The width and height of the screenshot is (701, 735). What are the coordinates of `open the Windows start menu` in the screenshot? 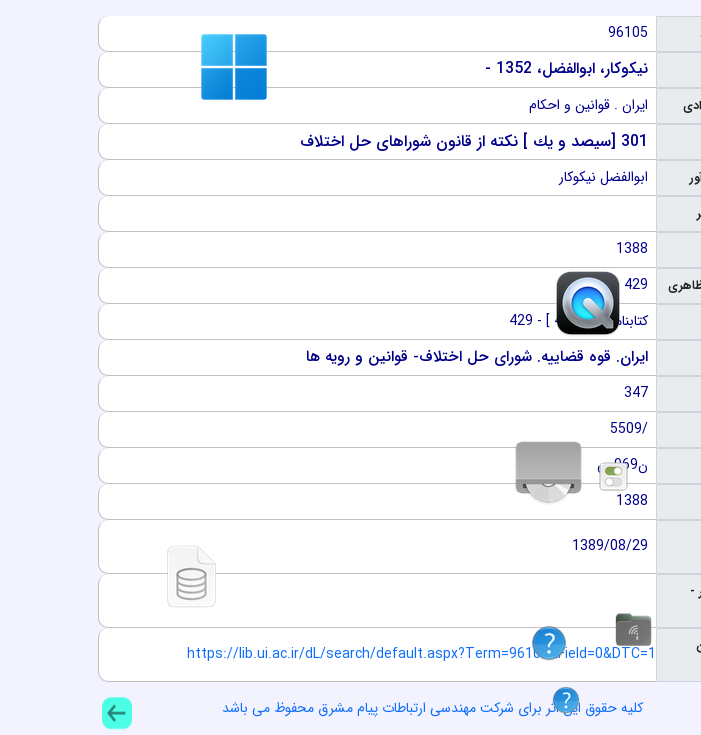 It's located at (234, 67).